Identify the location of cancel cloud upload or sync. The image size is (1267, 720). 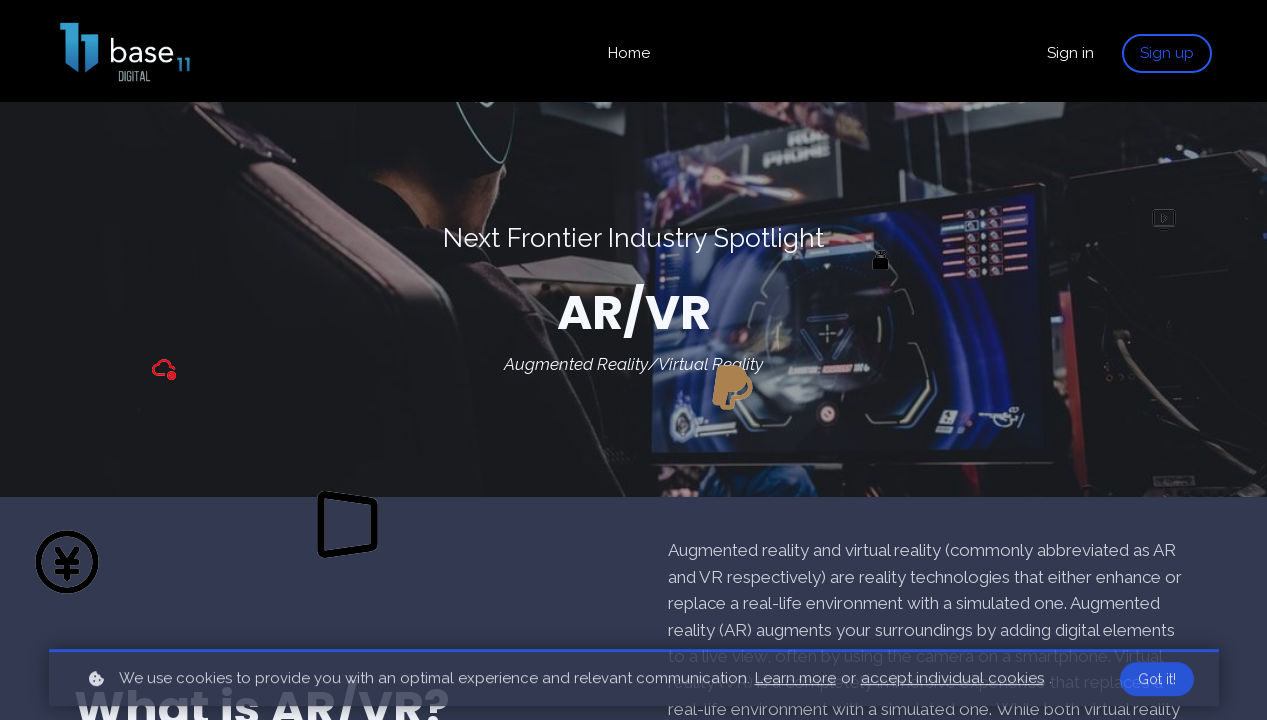
(164, 368).